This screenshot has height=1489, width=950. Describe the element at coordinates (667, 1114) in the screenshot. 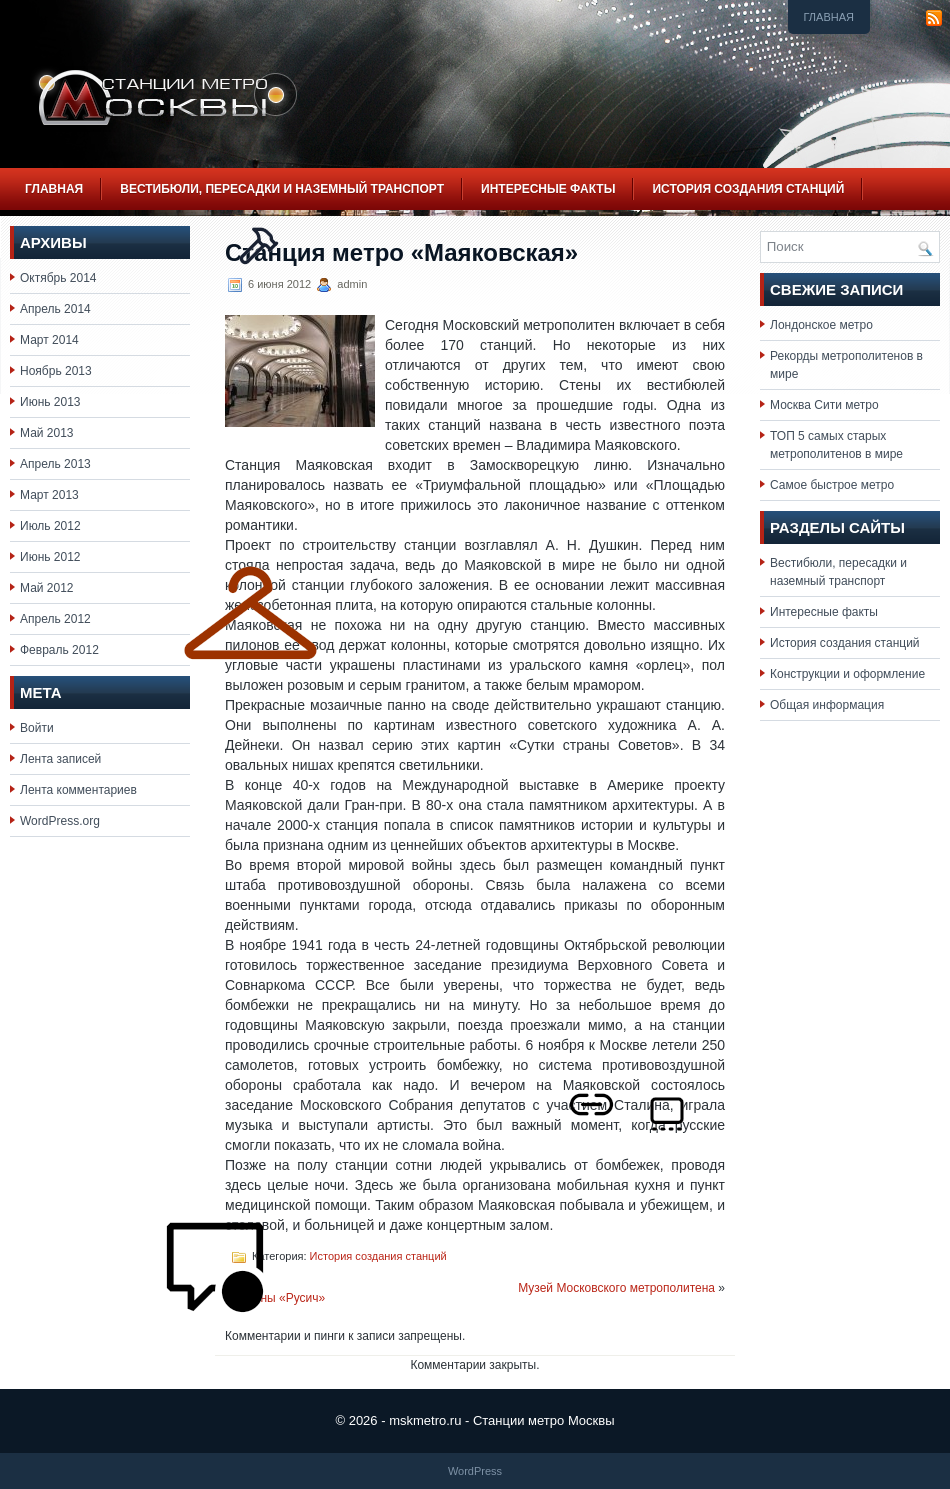

I see `view gallery in thumbnail grid mode` at that location.